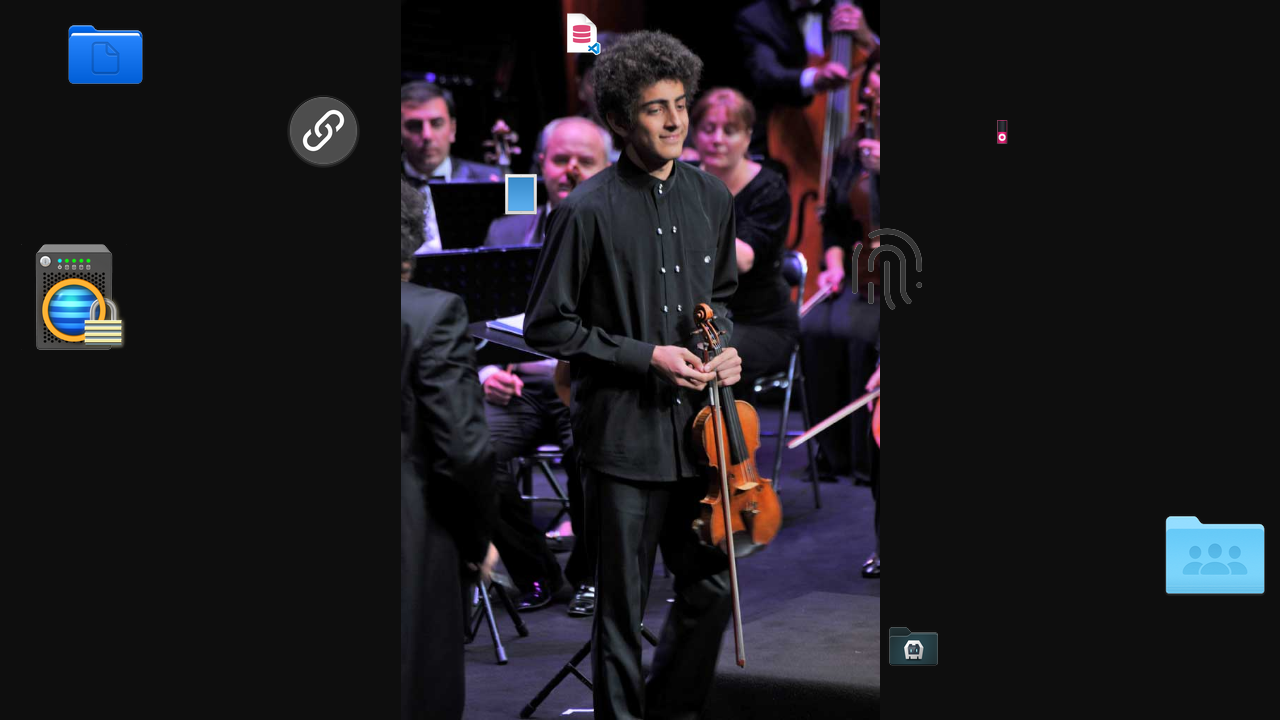 The width and height of the screenshot is (1280, 720). Describe the element at coordinates (582, 34) in the screenshot. I see `open sql database file in Visual Studio Code` at that location.